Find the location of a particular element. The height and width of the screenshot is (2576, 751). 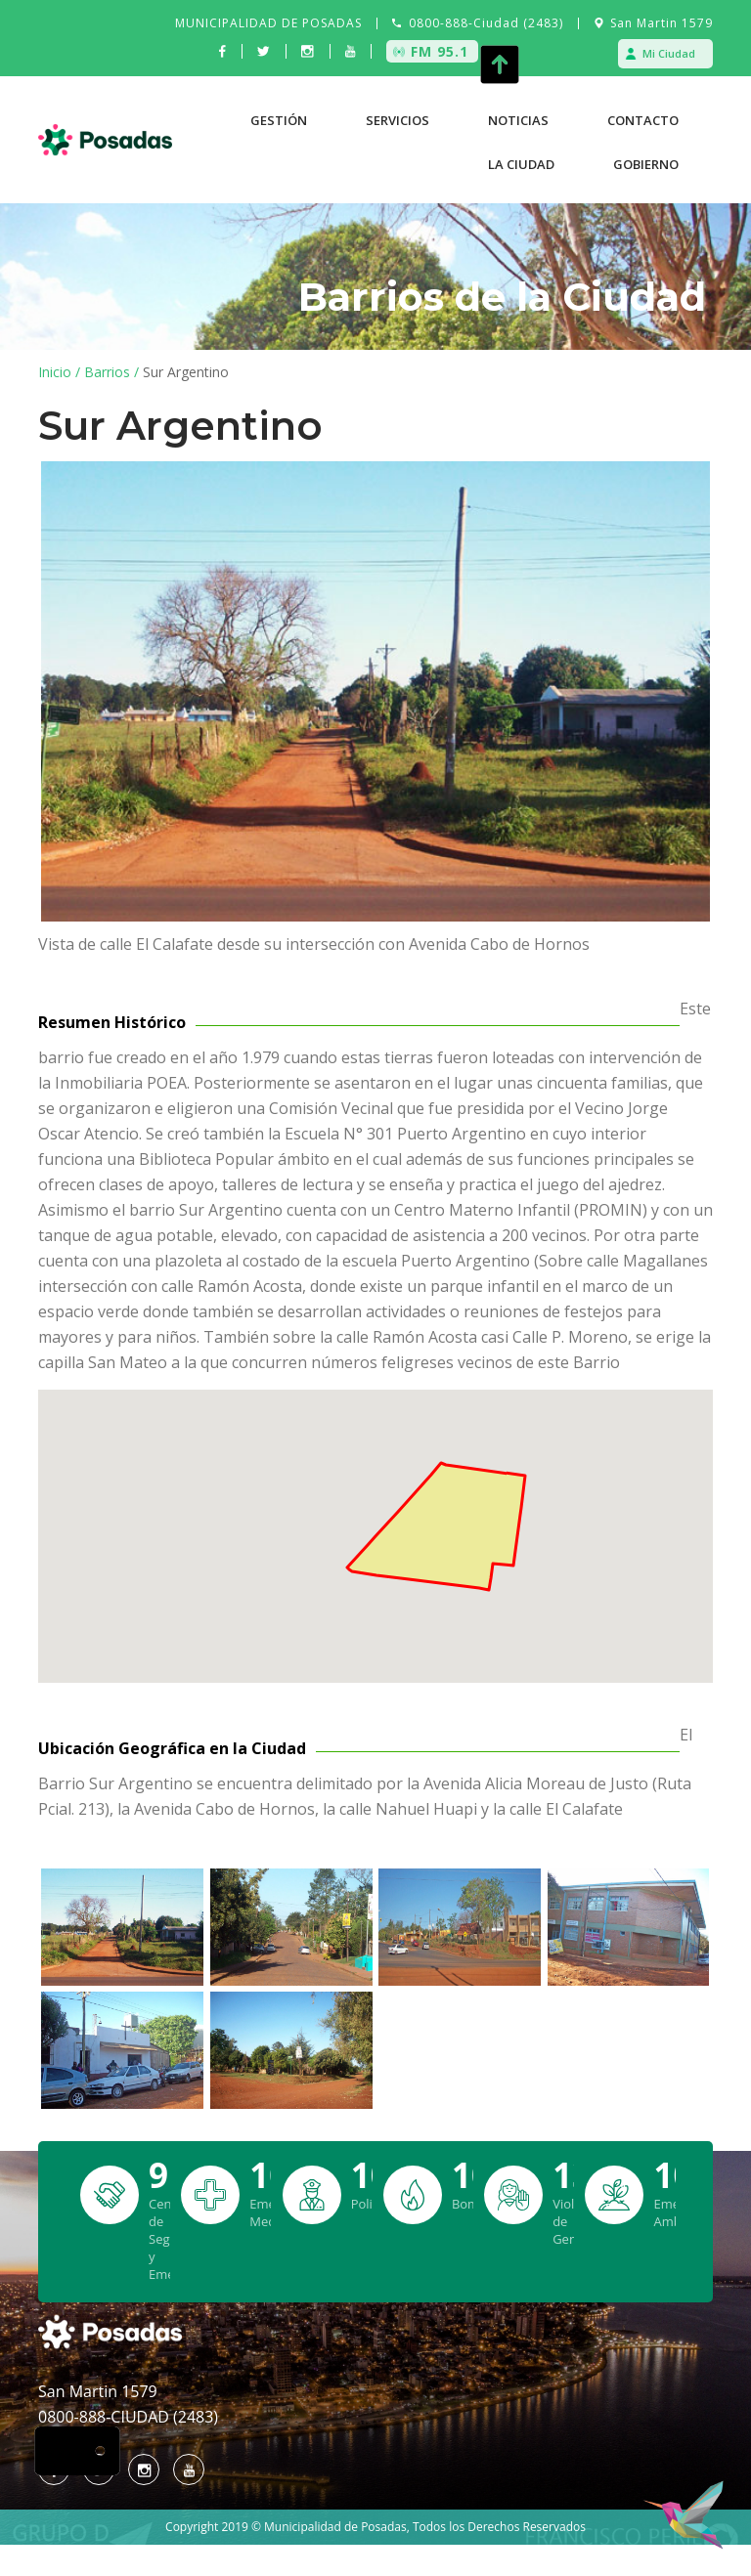

access storage or disk management is located at coordinates (77, 2451).